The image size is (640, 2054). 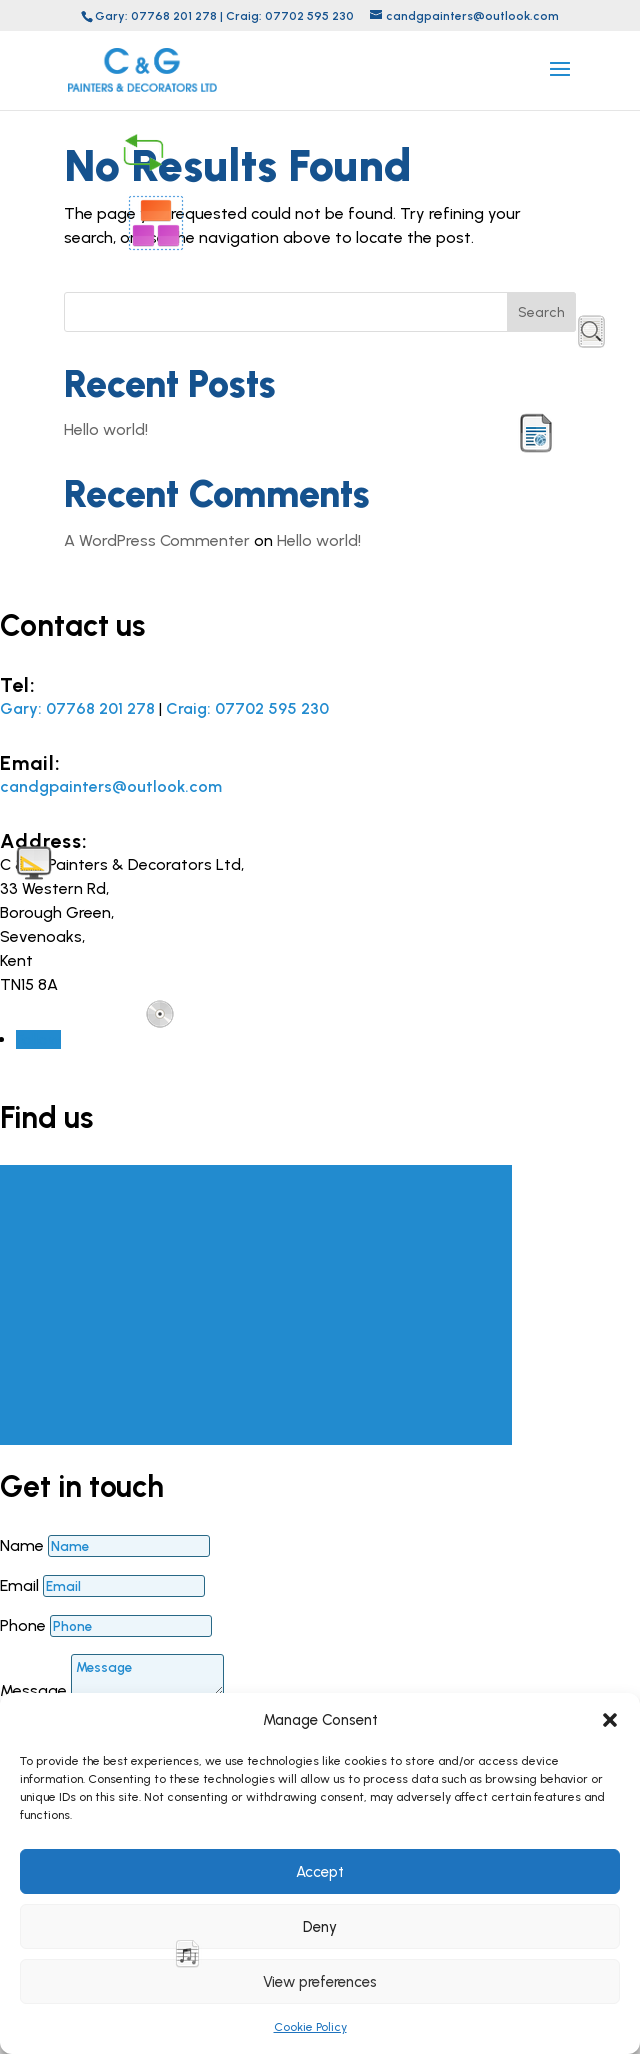 I want to click on open an opendocument web page file, so click(x=536, y=433).